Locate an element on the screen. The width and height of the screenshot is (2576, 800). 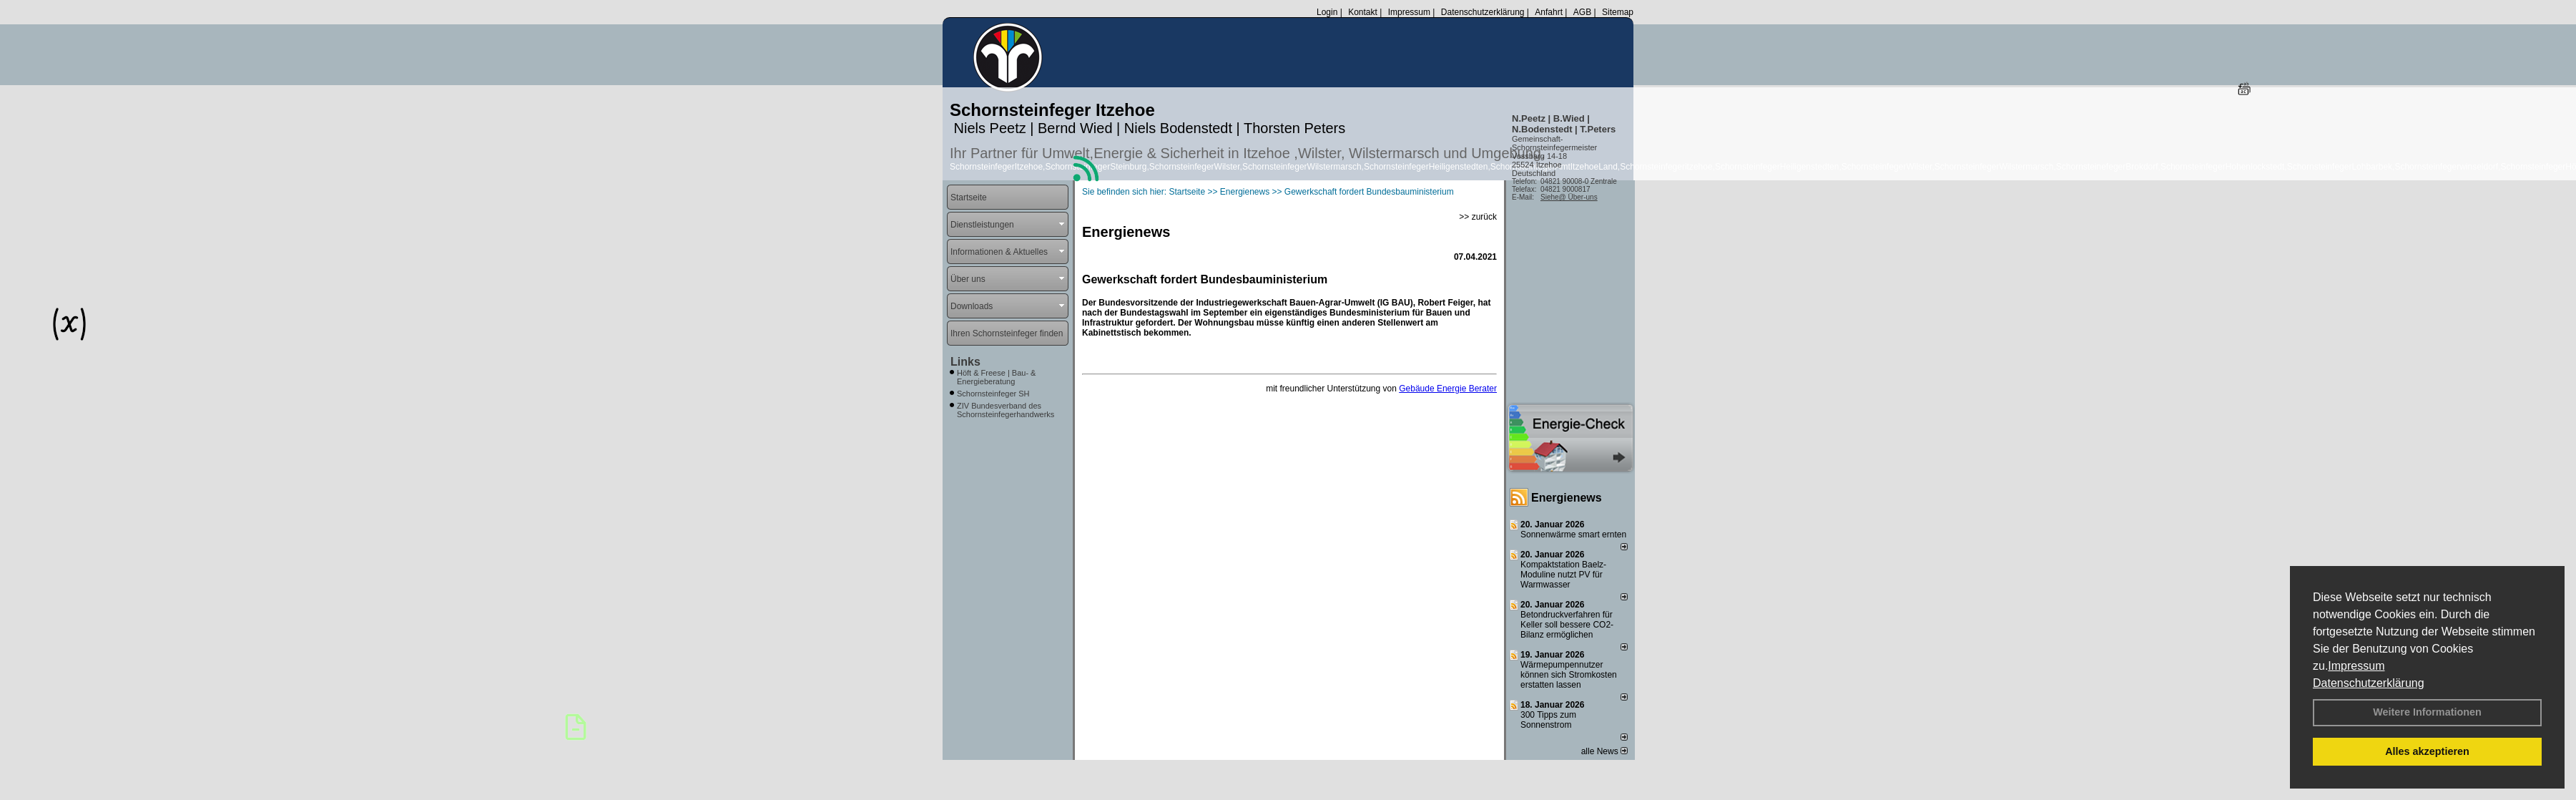
subscribe to RSS feed is located at coordinates (1086, 168).